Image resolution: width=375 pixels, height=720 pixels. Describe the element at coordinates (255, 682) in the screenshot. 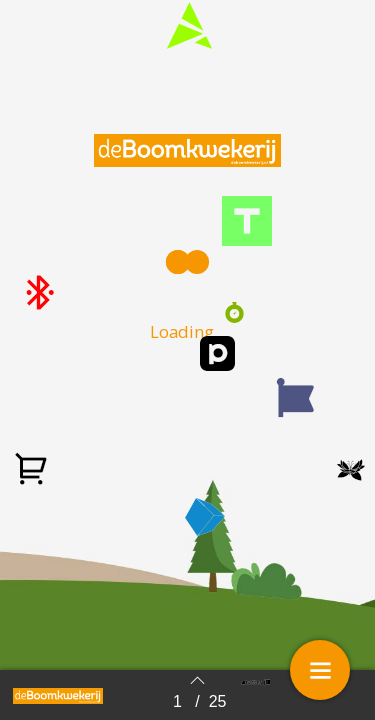

I see `matter.js physics engine library logo` at that location.